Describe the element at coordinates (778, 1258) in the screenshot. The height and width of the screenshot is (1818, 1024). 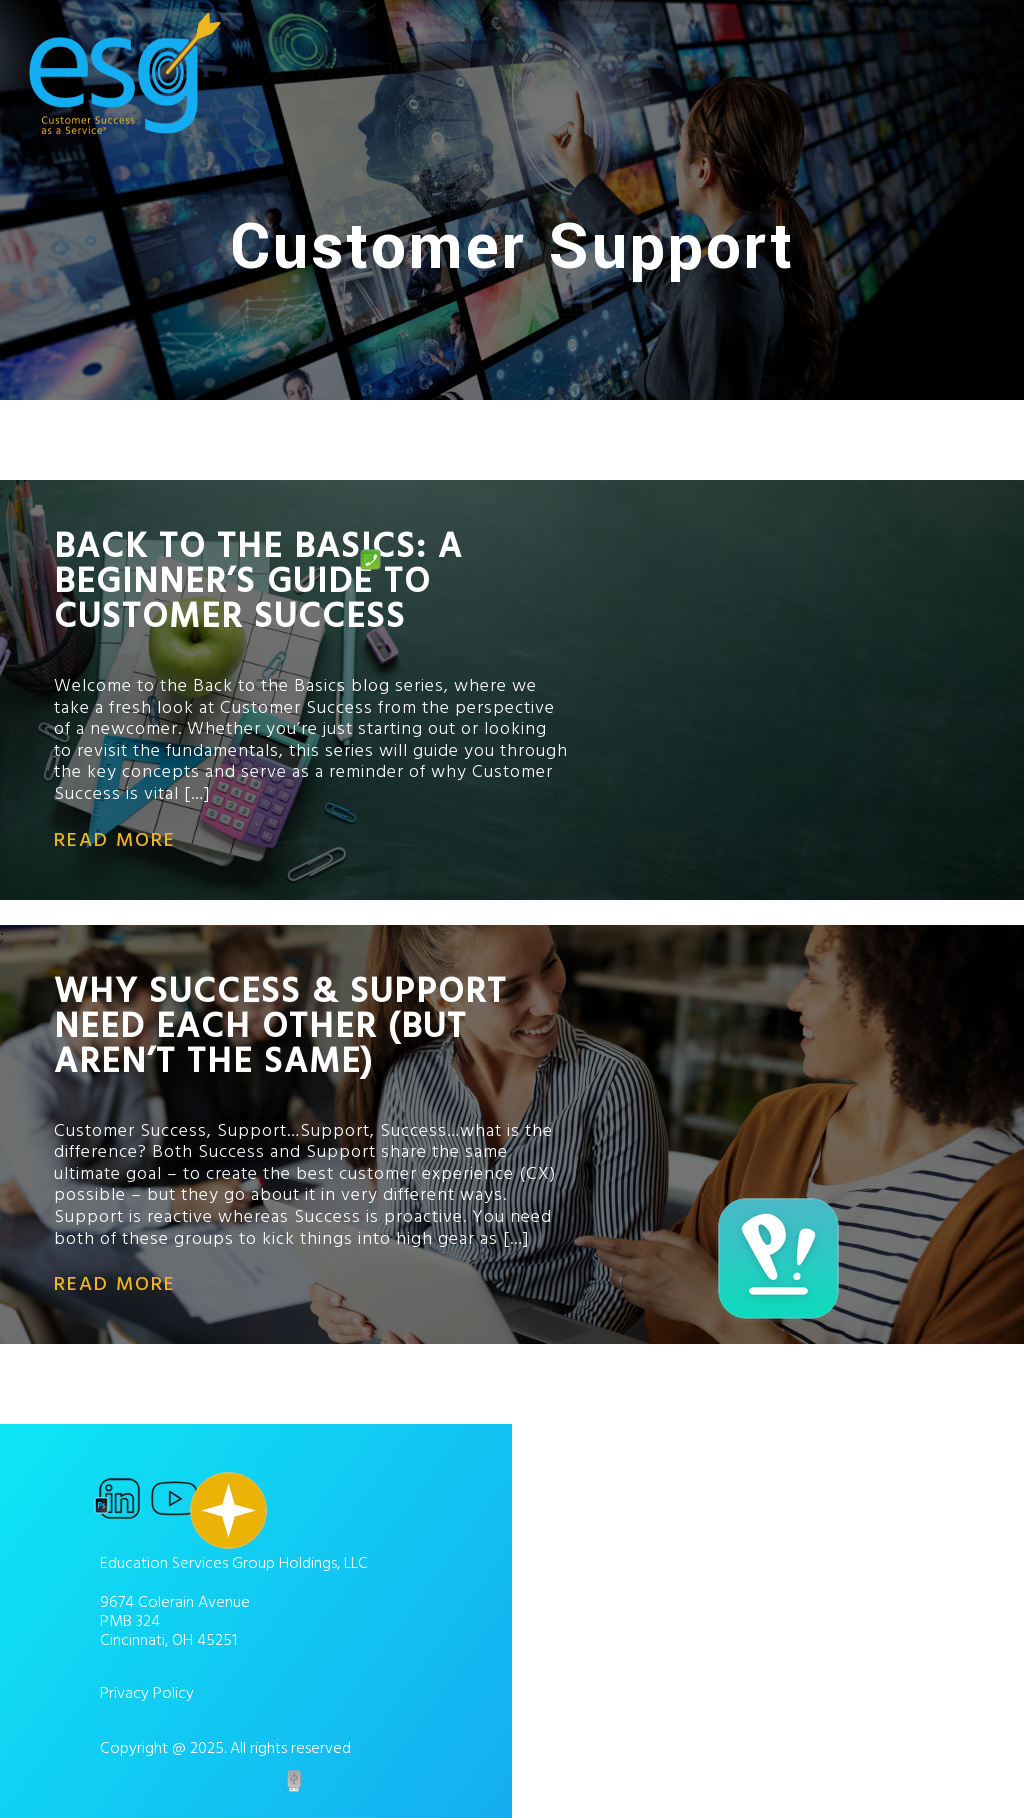
I see `launch Pop!_OS application` at that location.